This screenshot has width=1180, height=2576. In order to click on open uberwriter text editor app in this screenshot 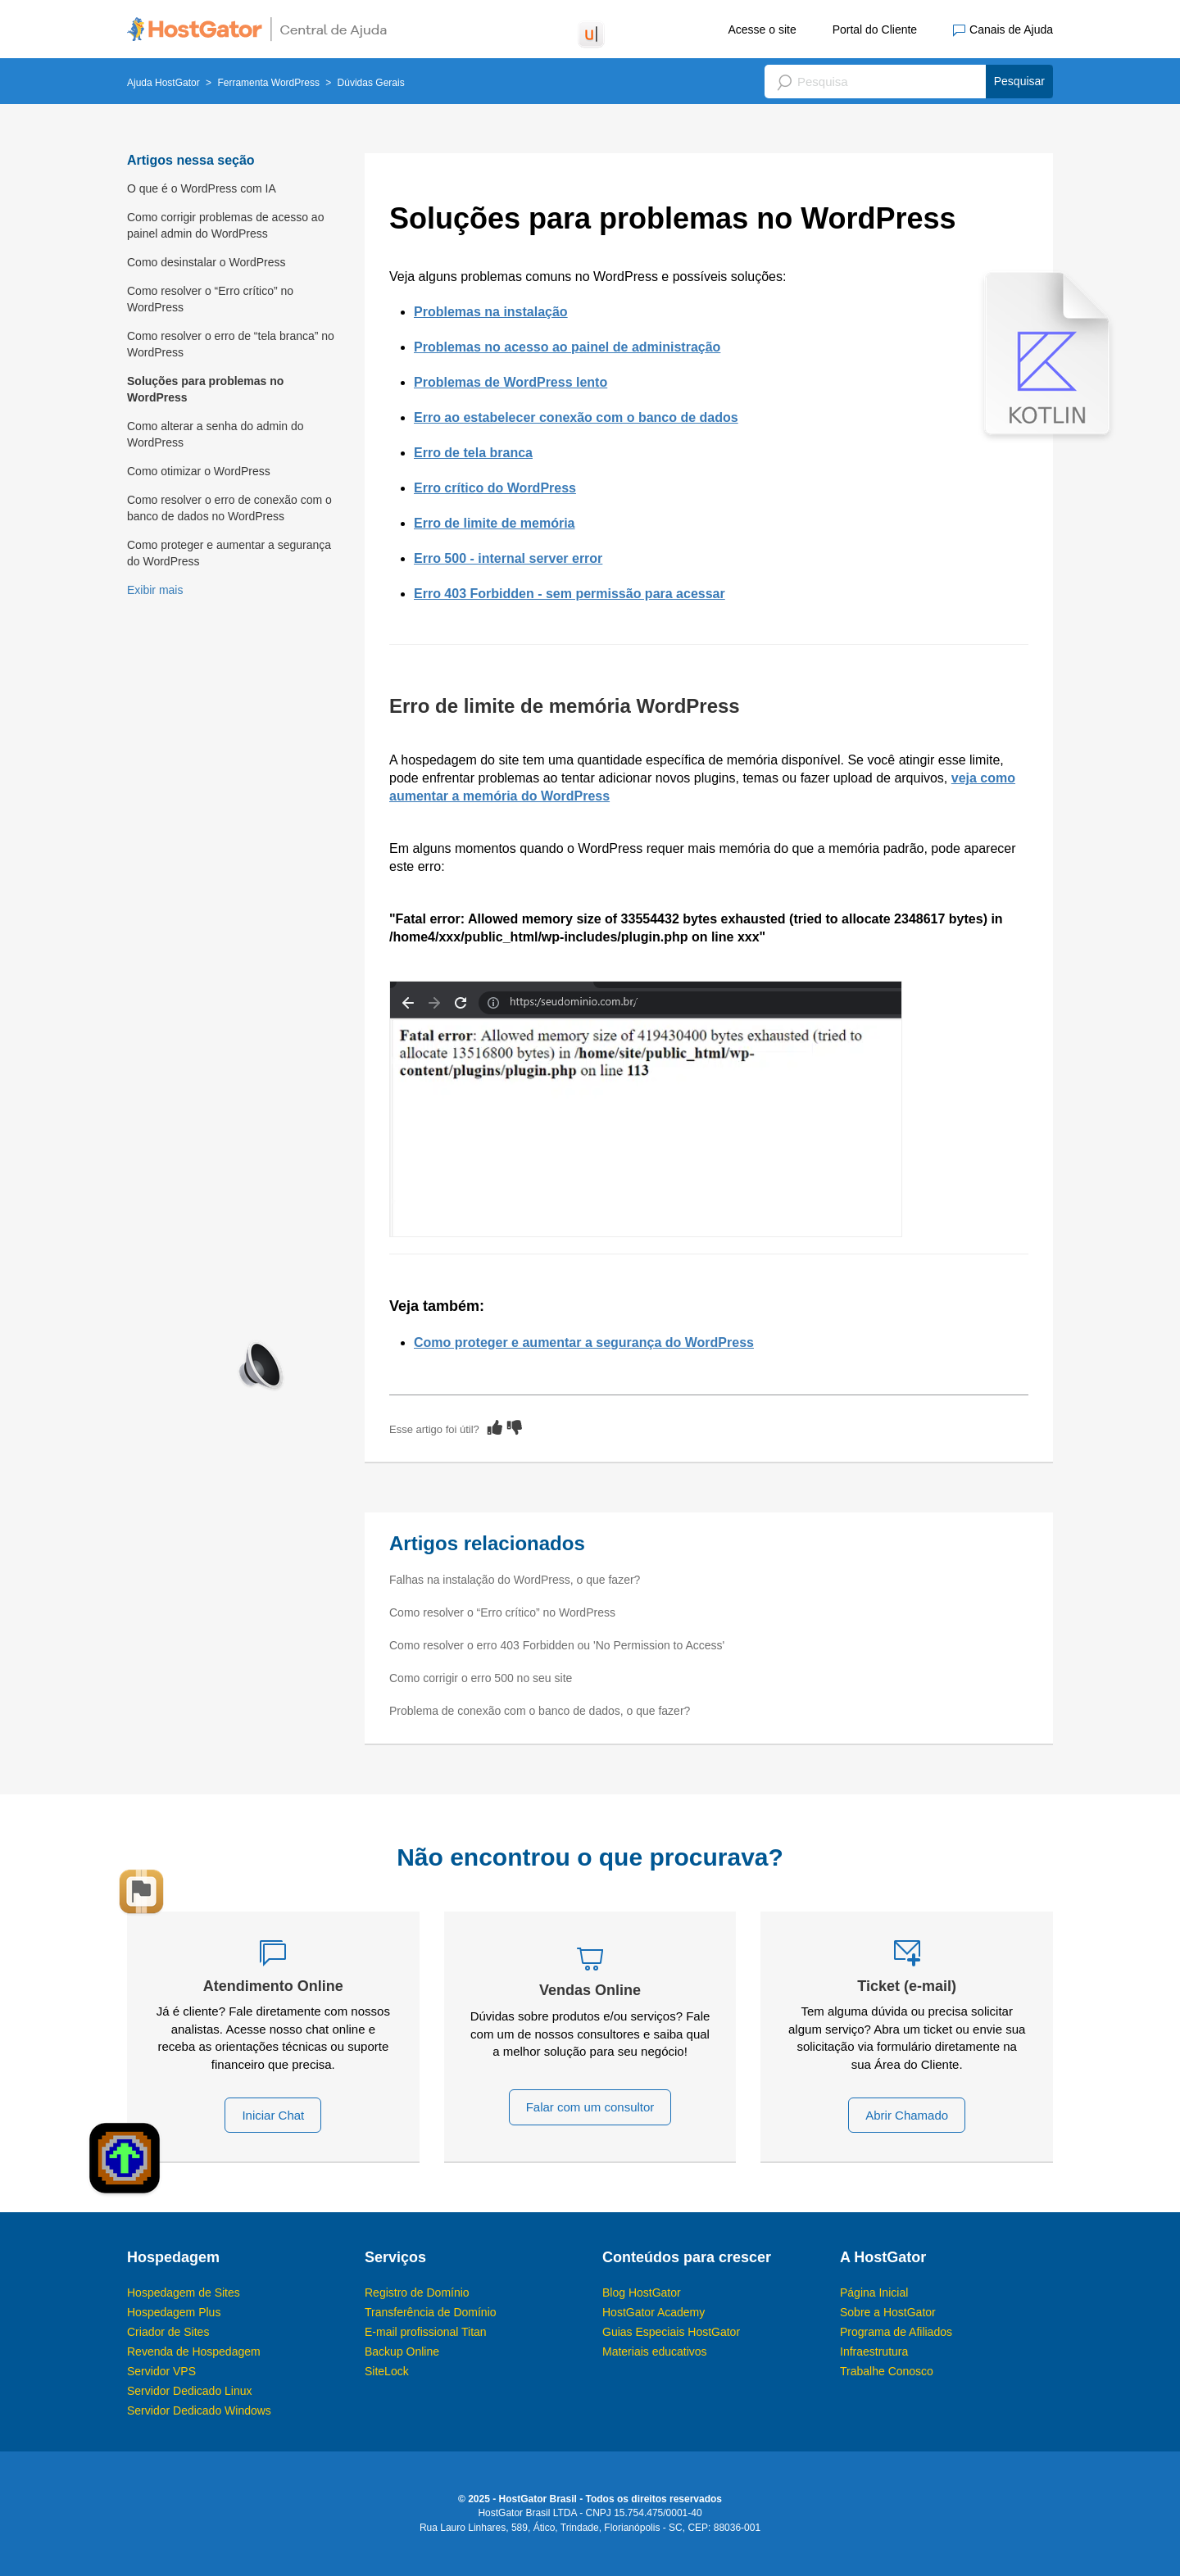, I will do `click(591, 34)`.